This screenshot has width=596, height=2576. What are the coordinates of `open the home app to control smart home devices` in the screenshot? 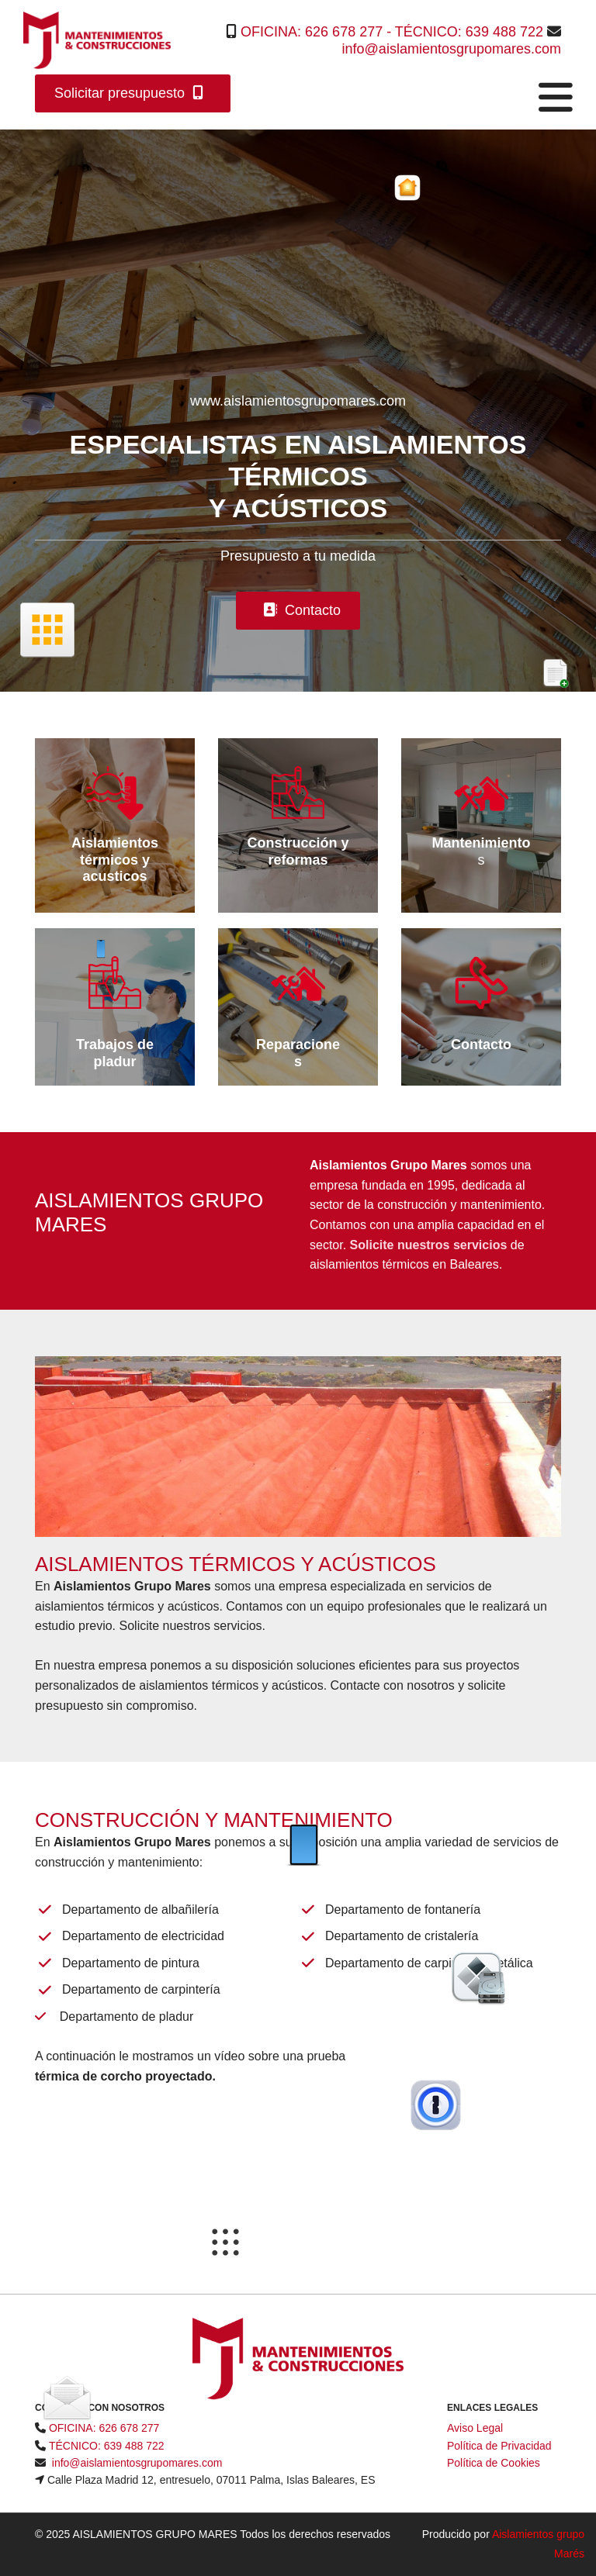 It's located at (407, 188).